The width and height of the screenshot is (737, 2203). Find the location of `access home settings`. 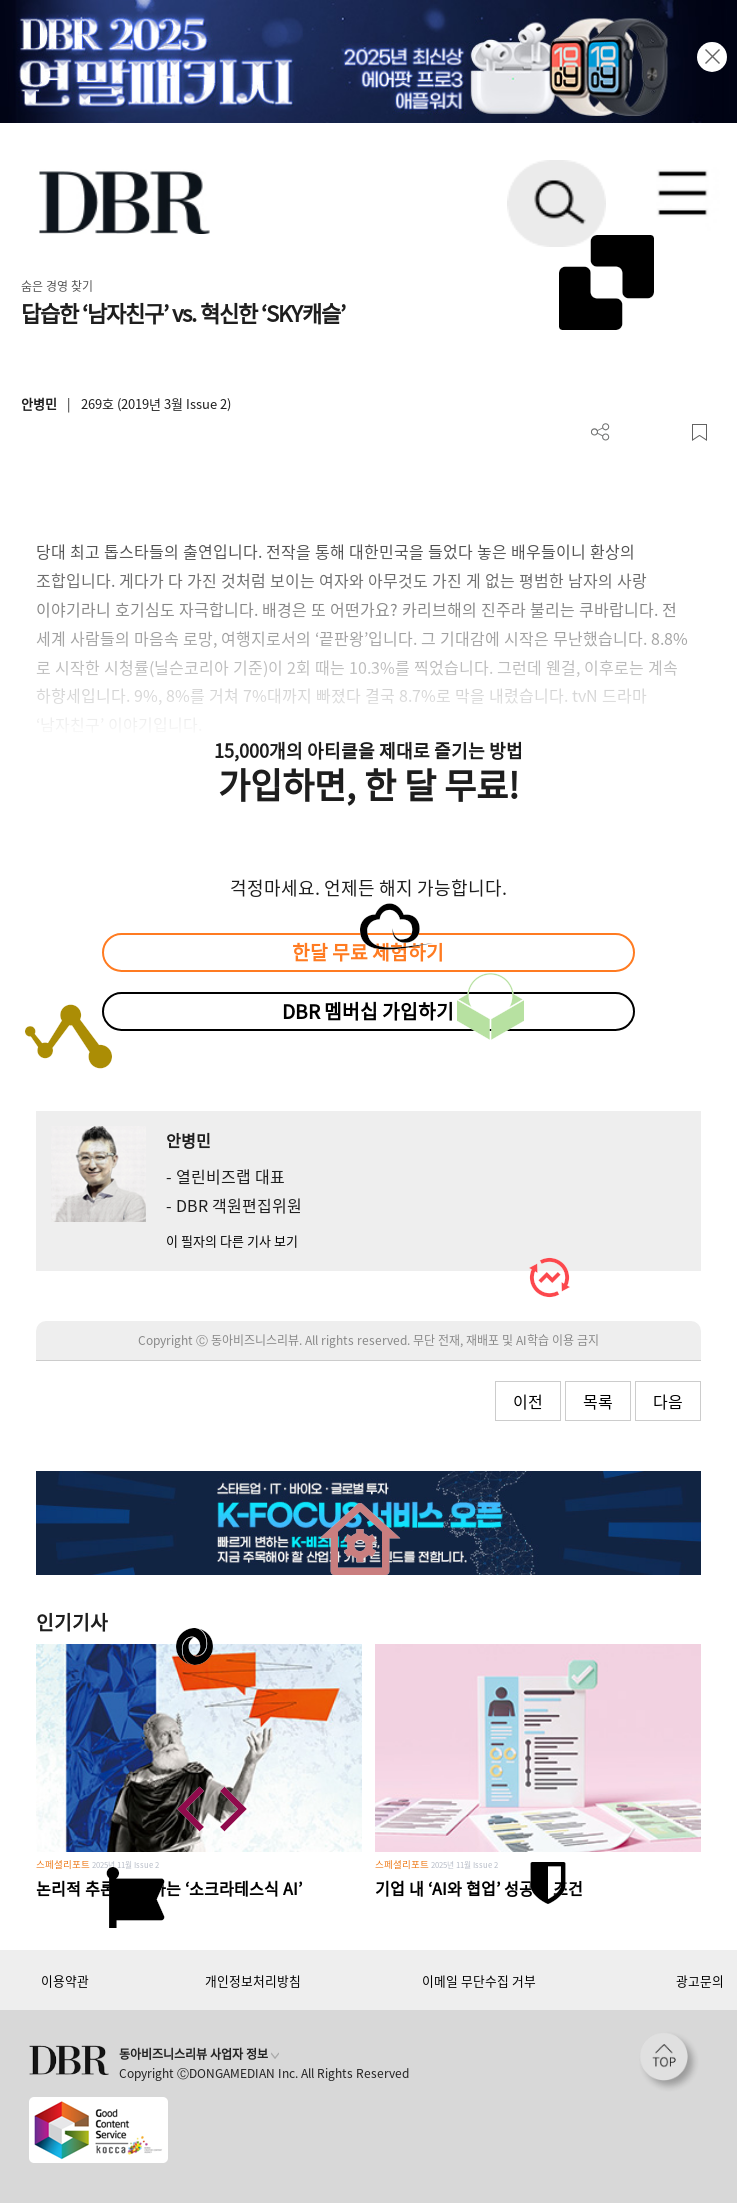

access home settings is located at coordinates (360, 1542).